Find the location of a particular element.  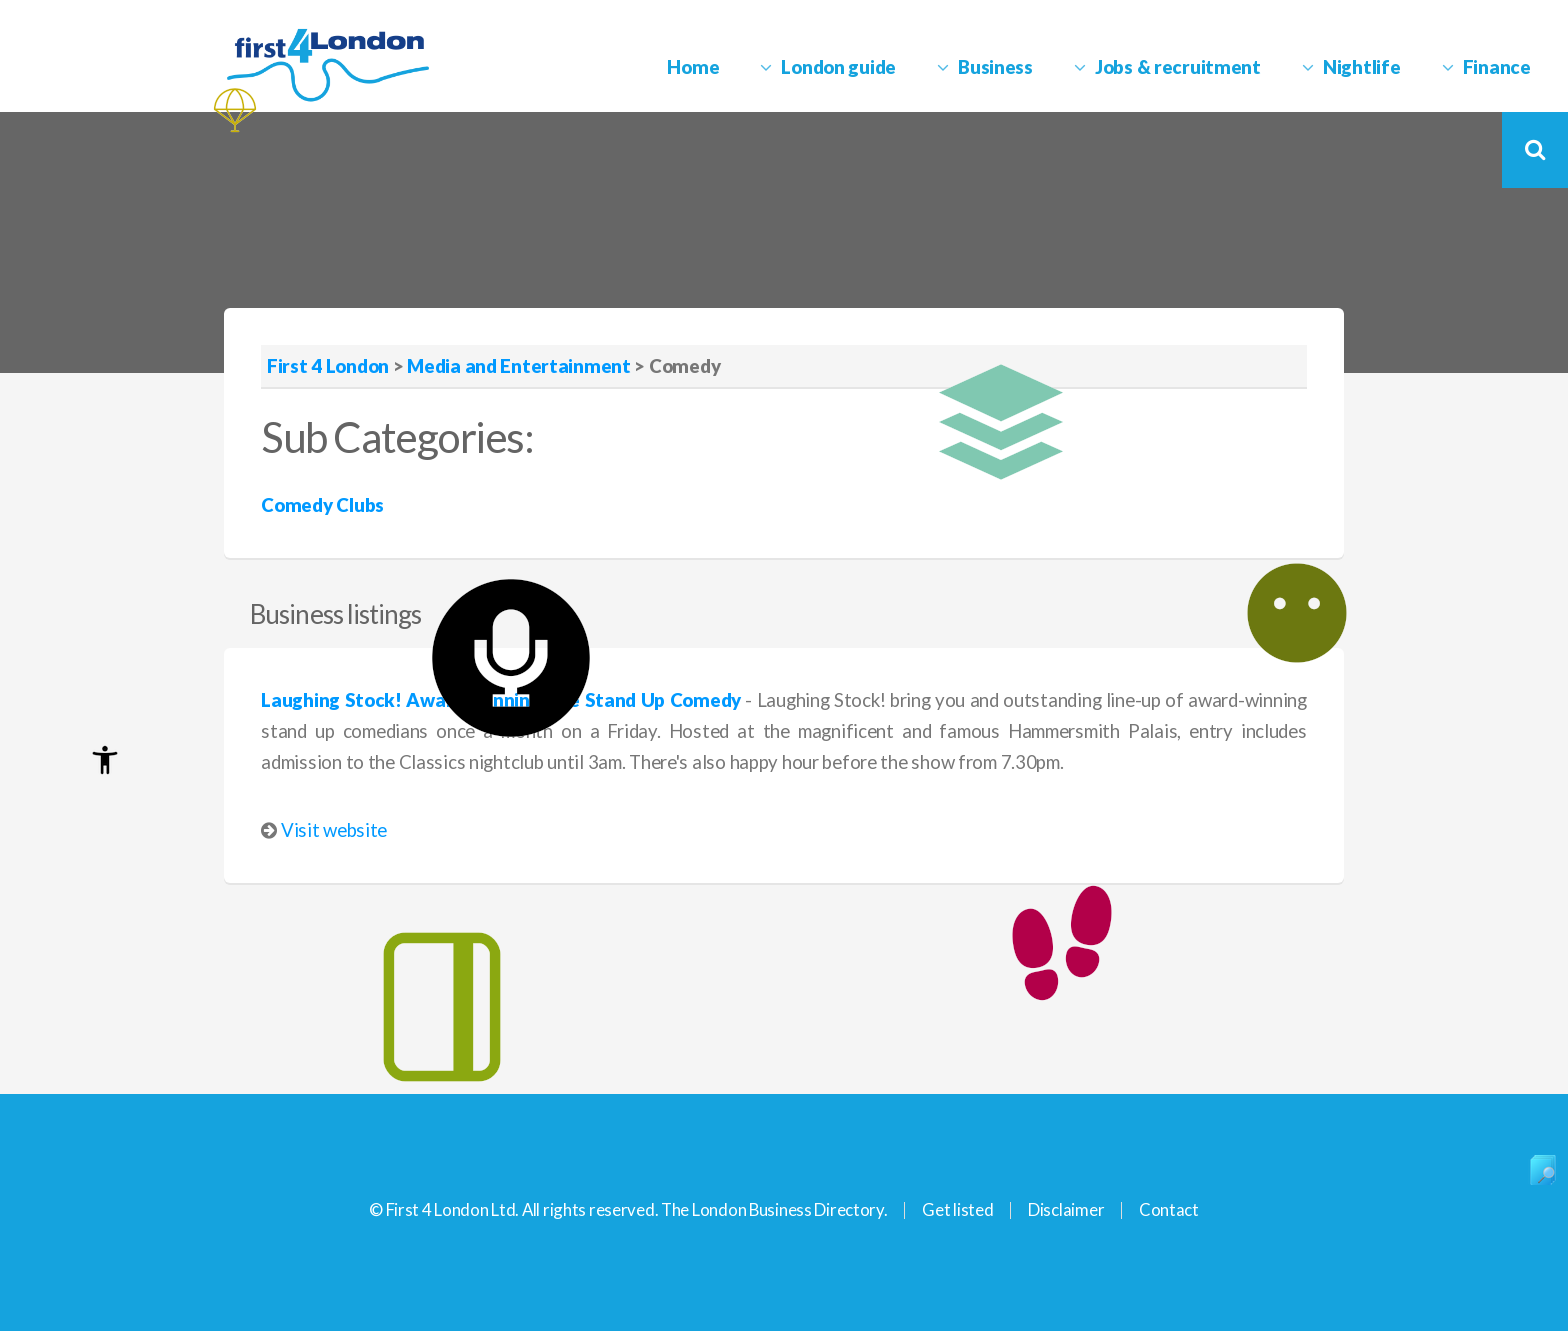

search files or documents is located at coordinates (1543, 1170).